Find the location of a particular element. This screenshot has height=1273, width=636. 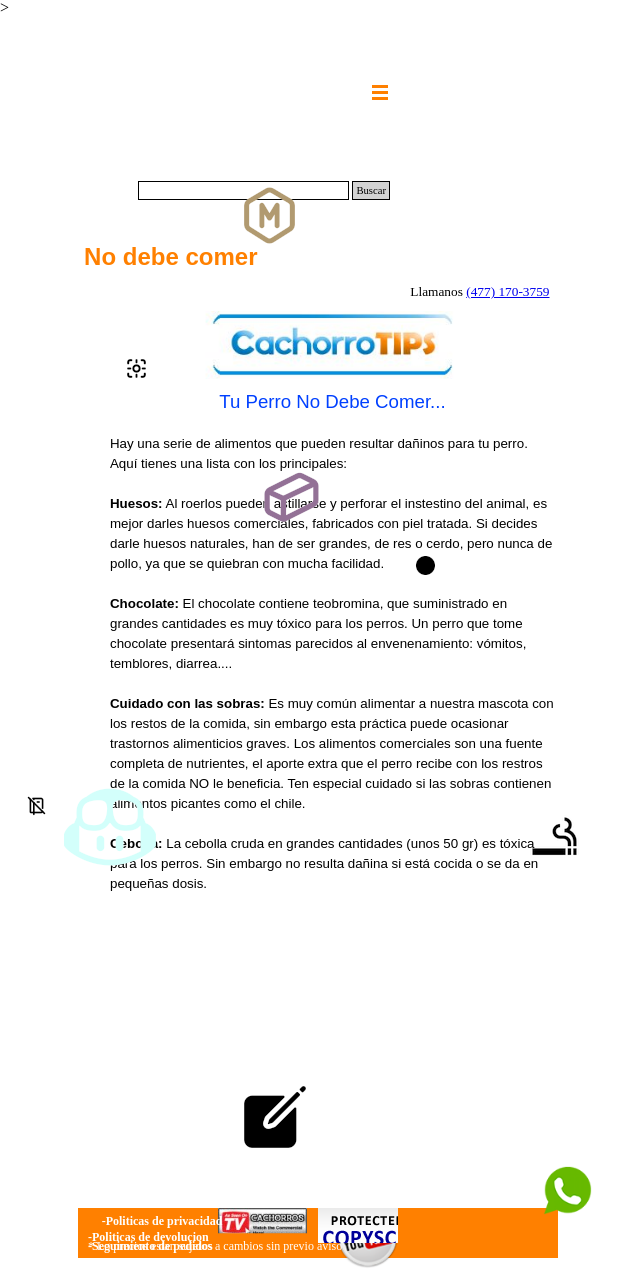

create or compose new content is located at coordinates (275, 1117).